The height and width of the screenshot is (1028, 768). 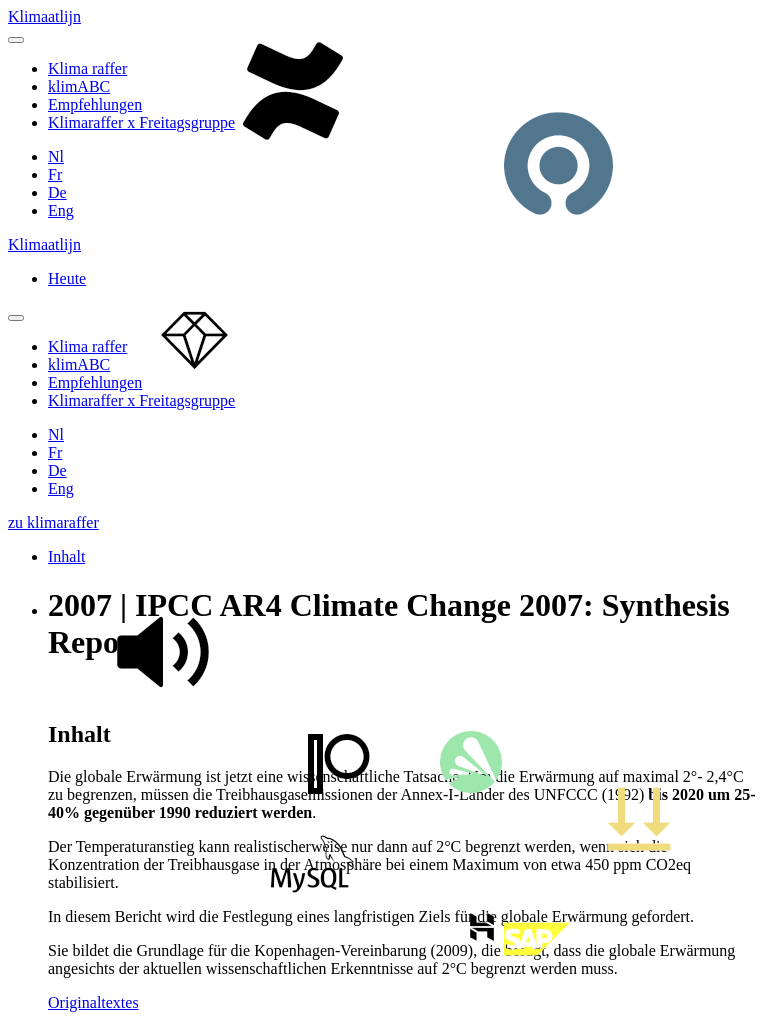 I want to click on data.ai company logo, so click(x=194, y=340).